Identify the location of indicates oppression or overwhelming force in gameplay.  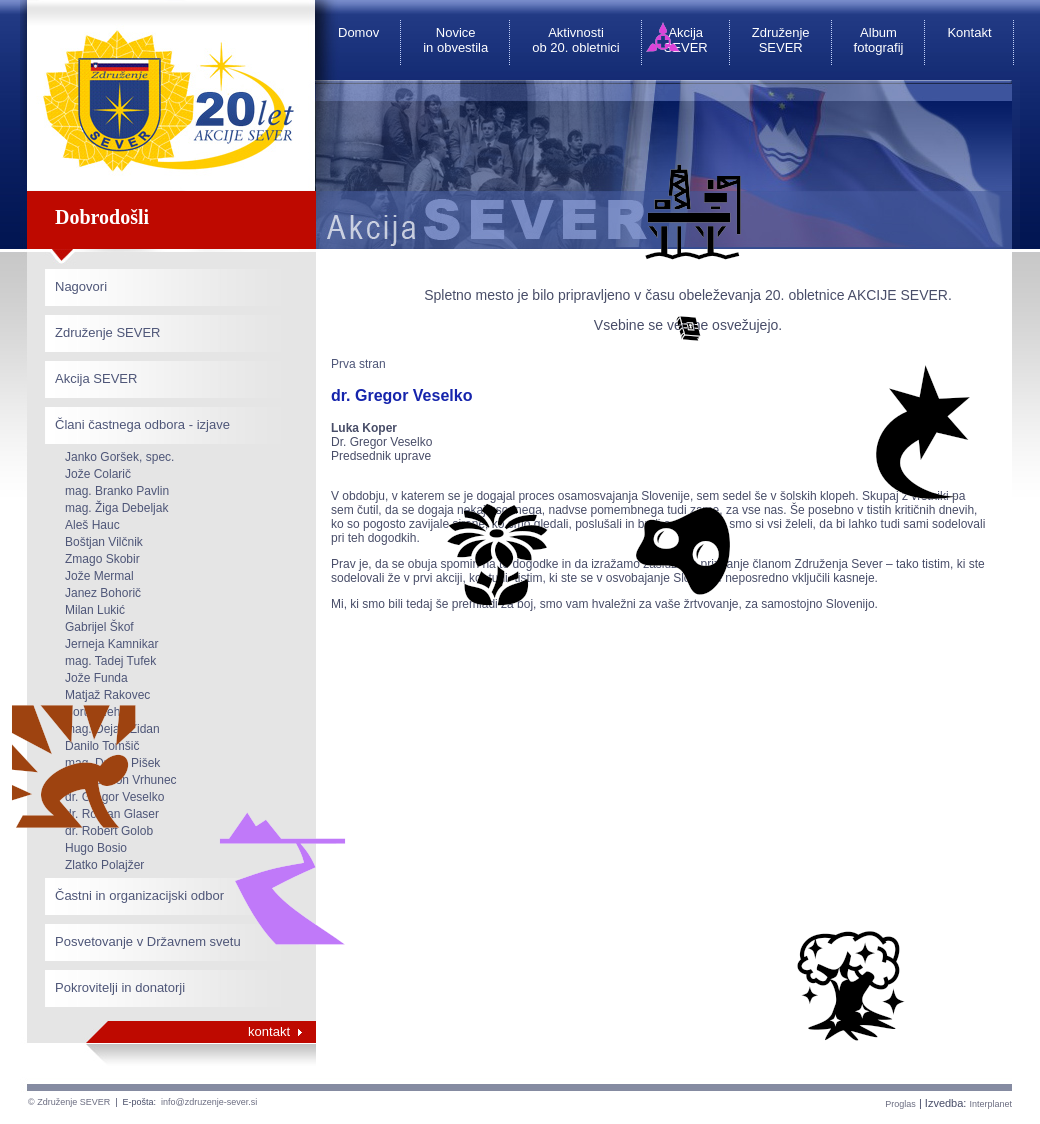
(73, 767).